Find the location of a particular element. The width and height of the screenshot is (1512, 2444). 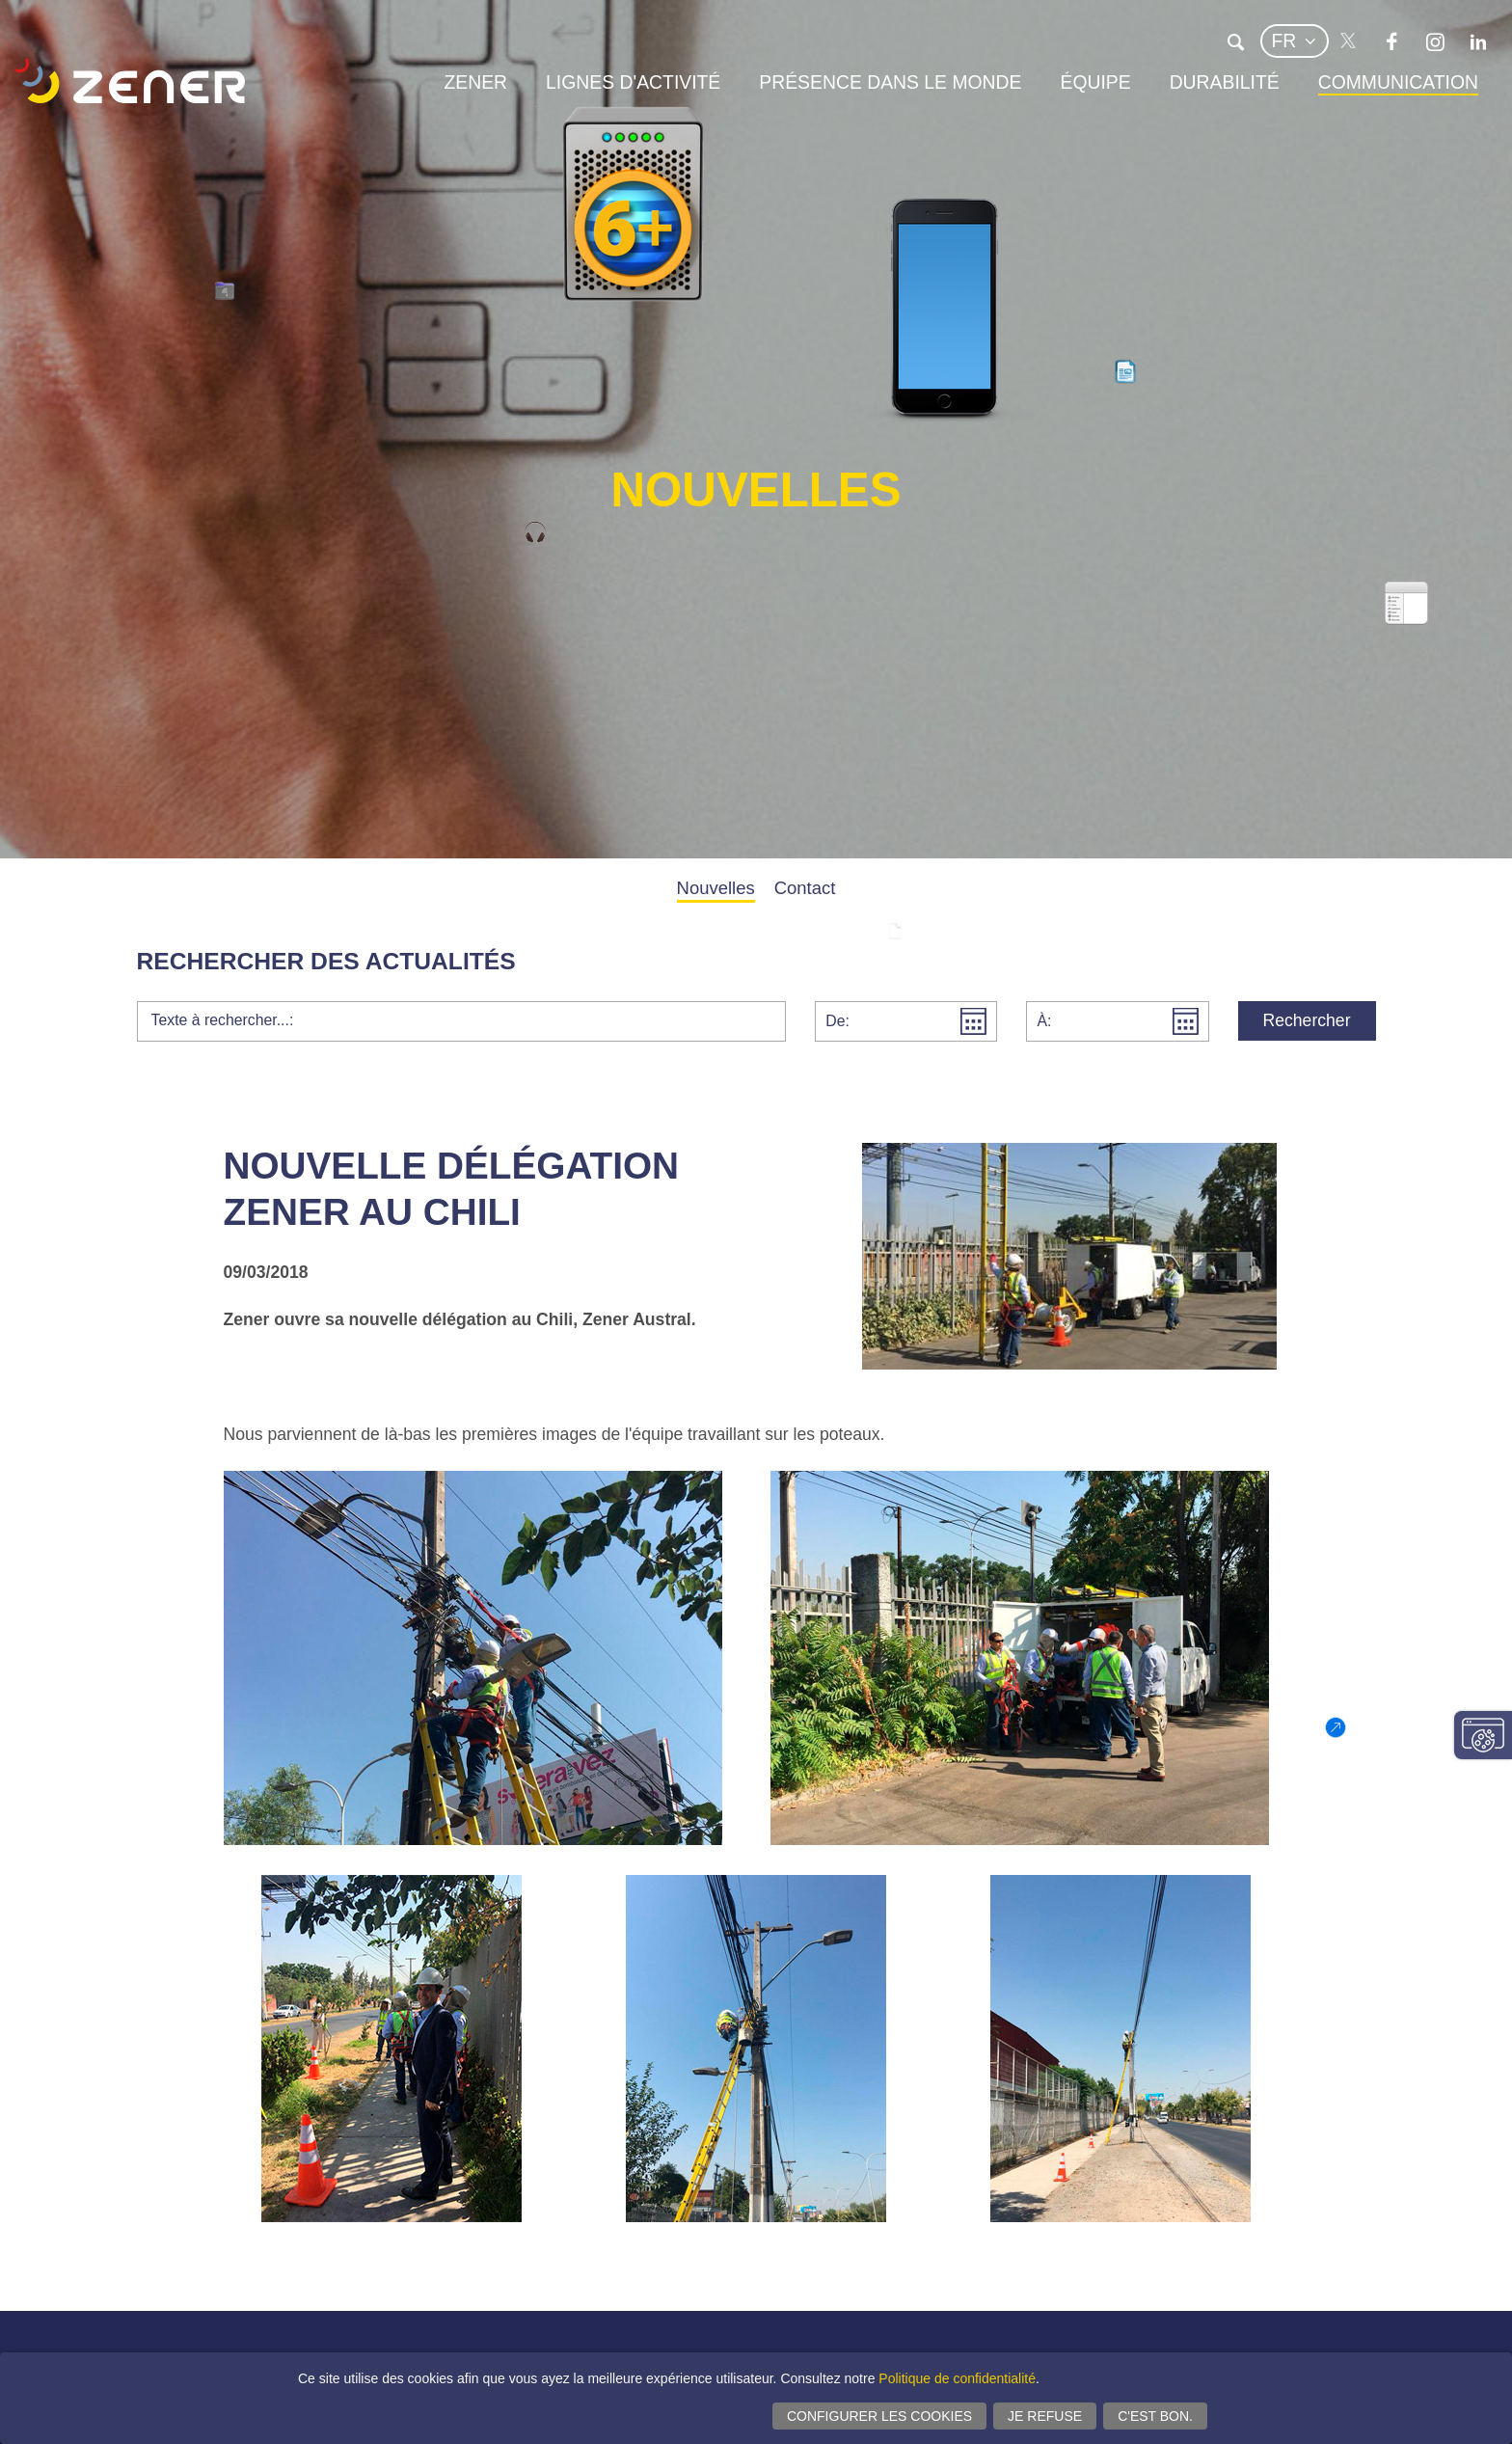

indicates a connected iPhone device is located at coordinates (944, 310).